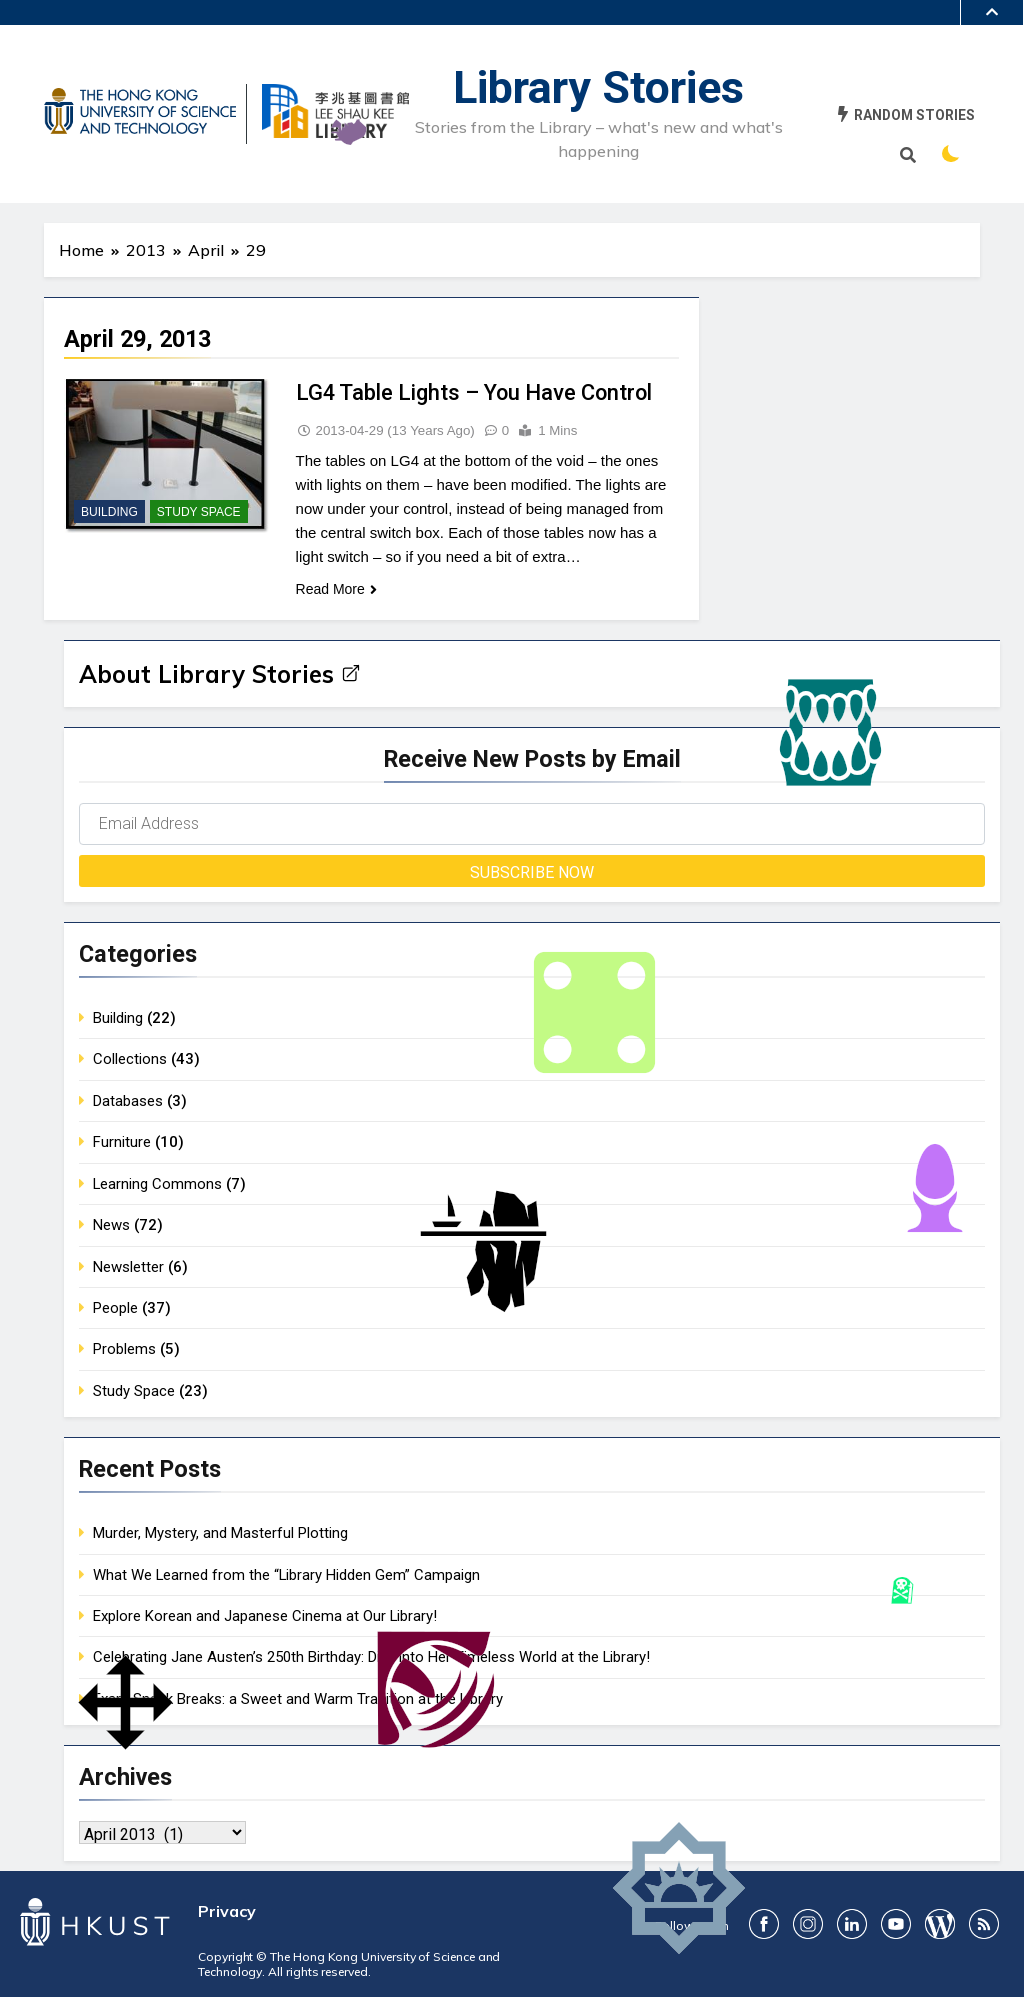 The image size is (1024, 1997). Describe the element at coordinates (349, 132) in the screenshot. I see `select iceland as a country or region` at that location.